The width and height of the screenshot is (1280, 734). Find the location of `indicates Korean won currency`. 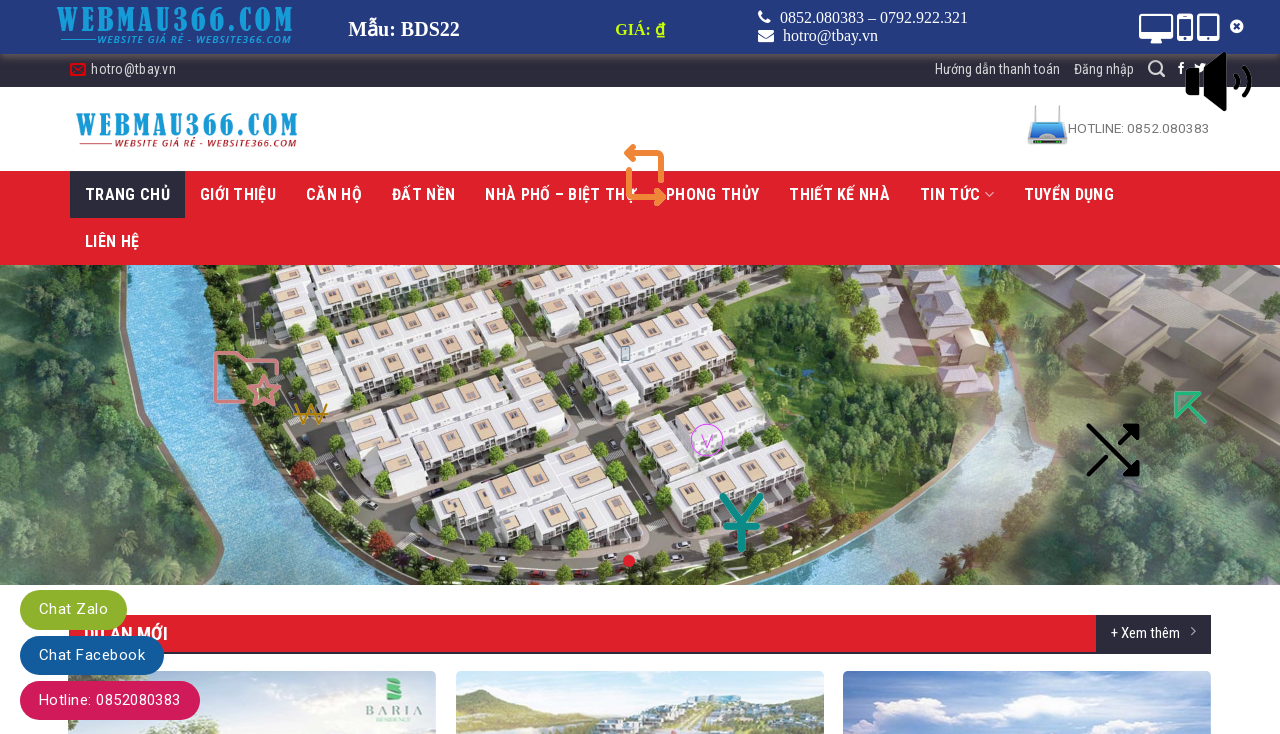

indicates Korean won currency is located at coordinates (311, 413).